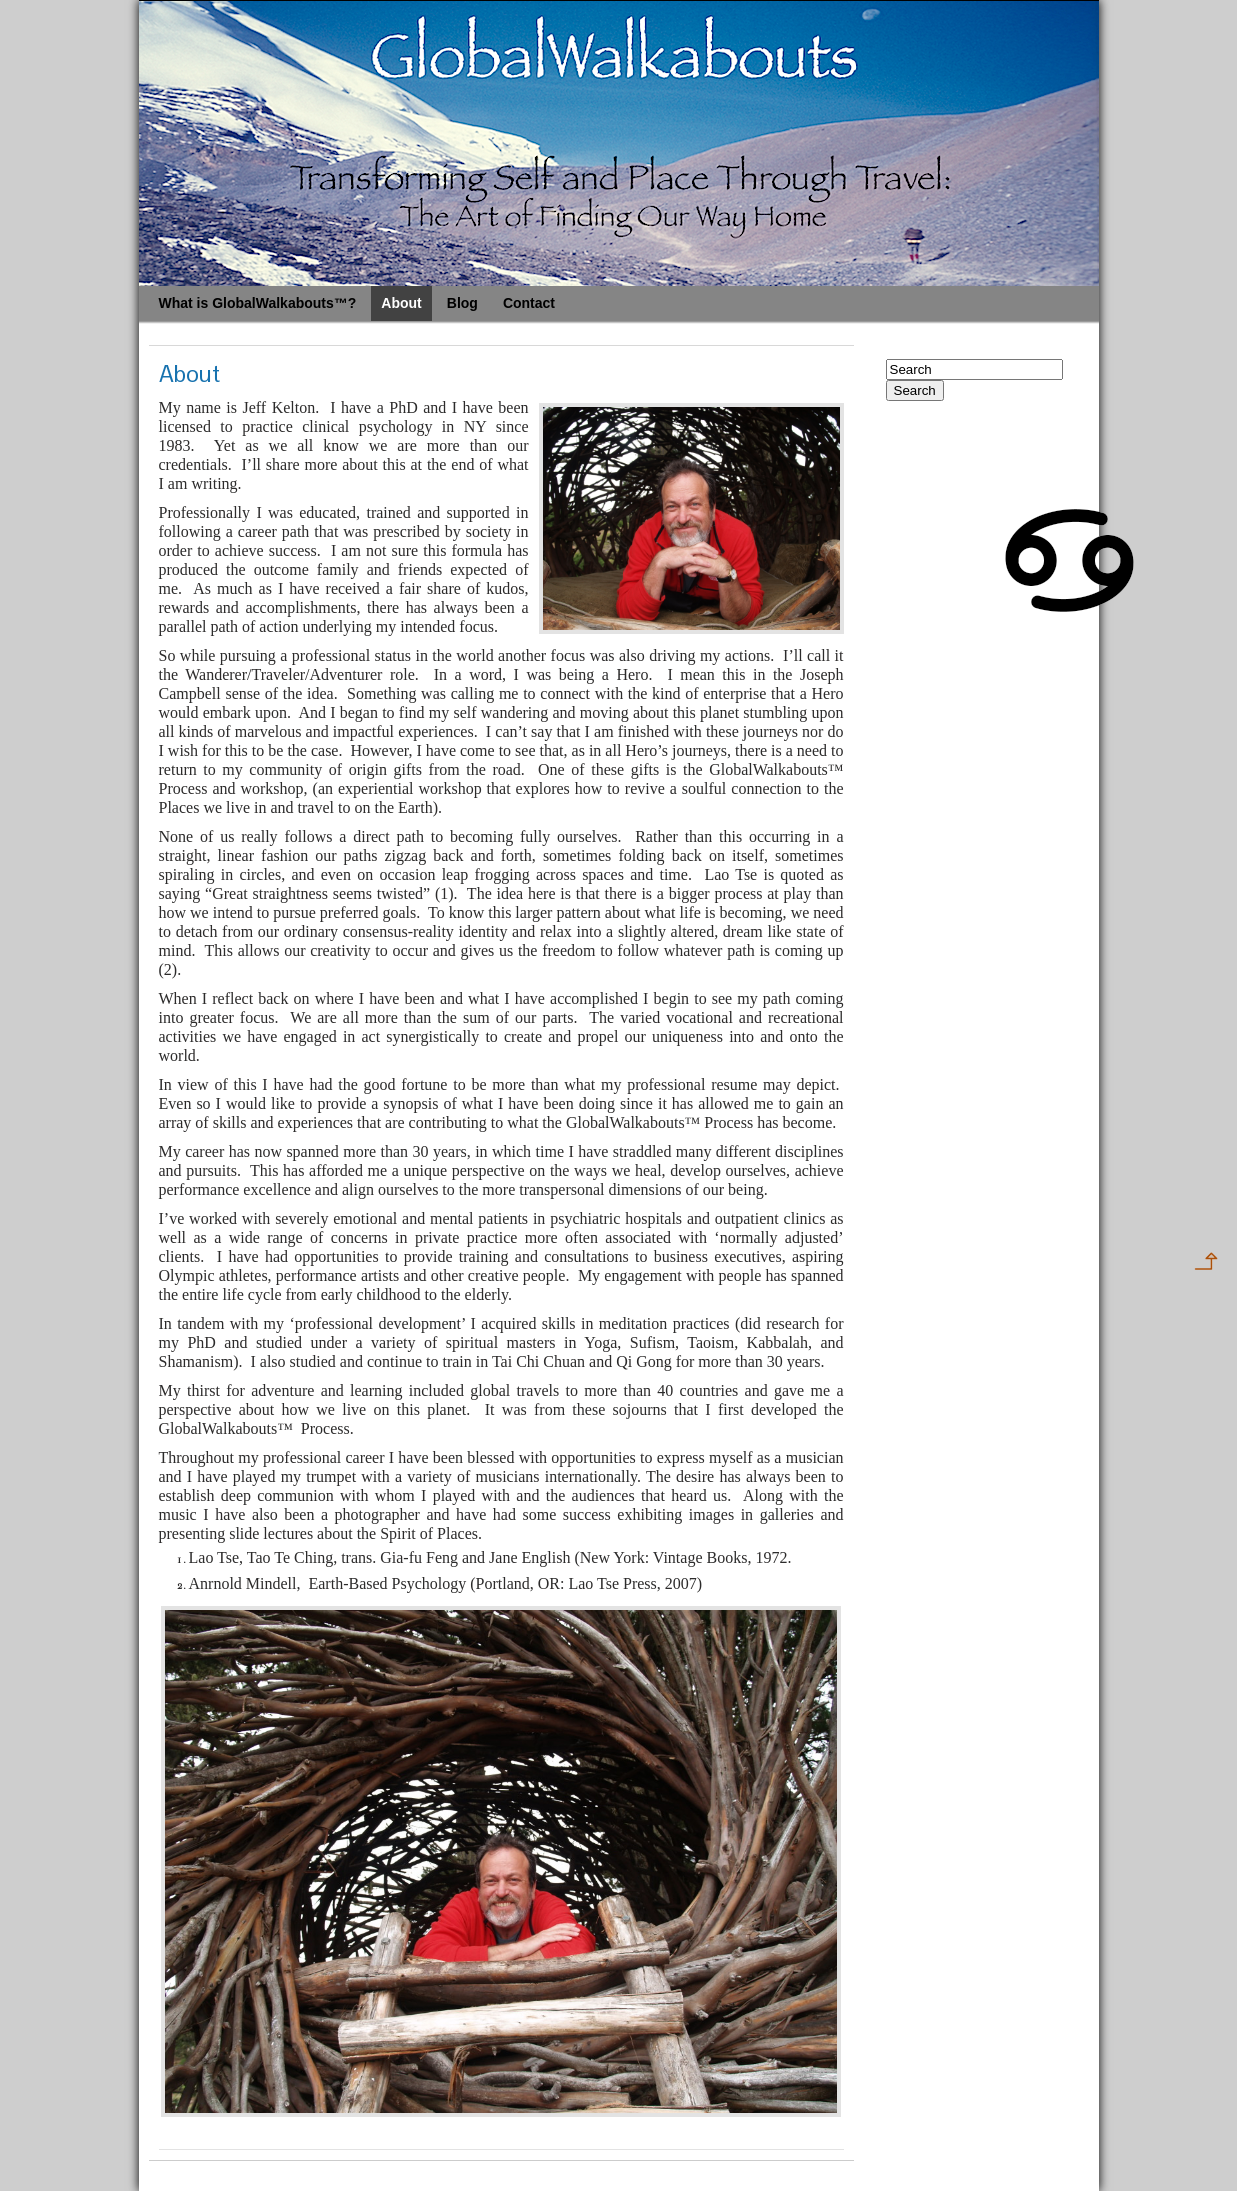  I want to click on redirect or forward content upward, so click(1207, 1262).